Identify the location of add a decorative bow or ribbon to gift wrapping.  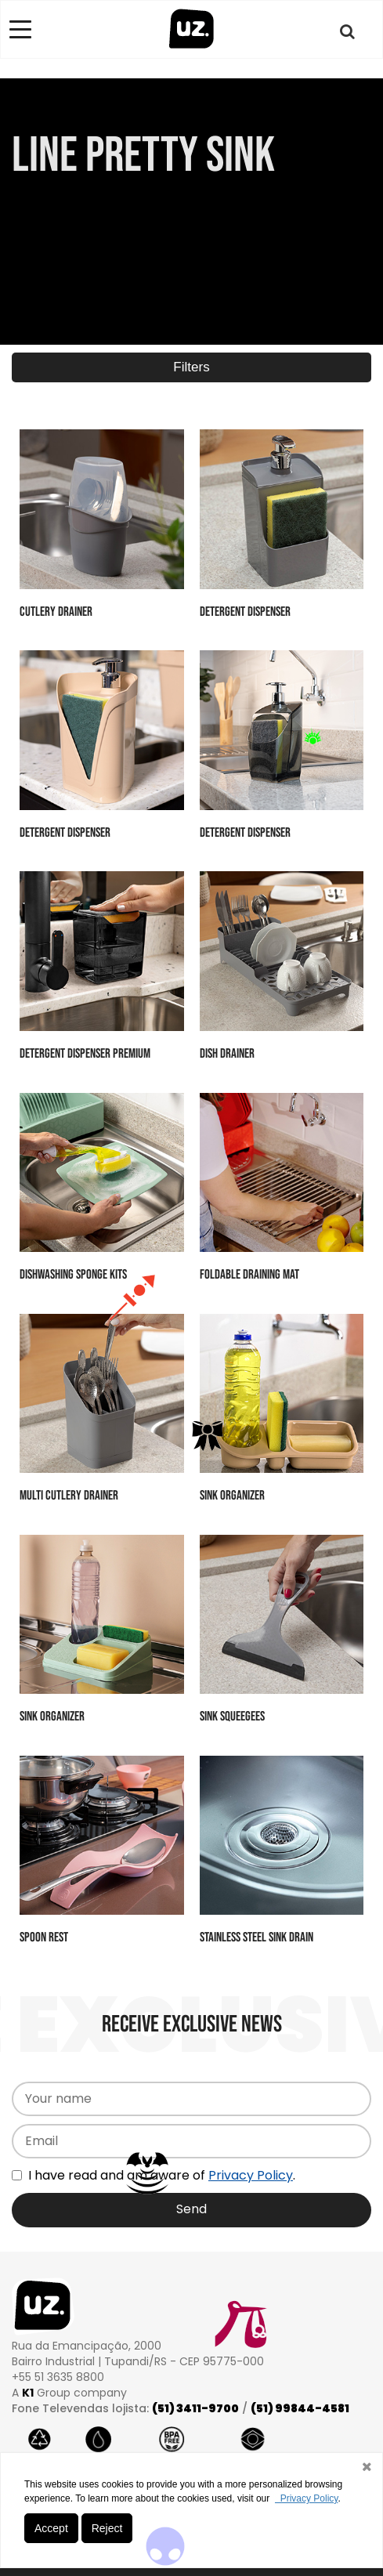
(208, 1436).